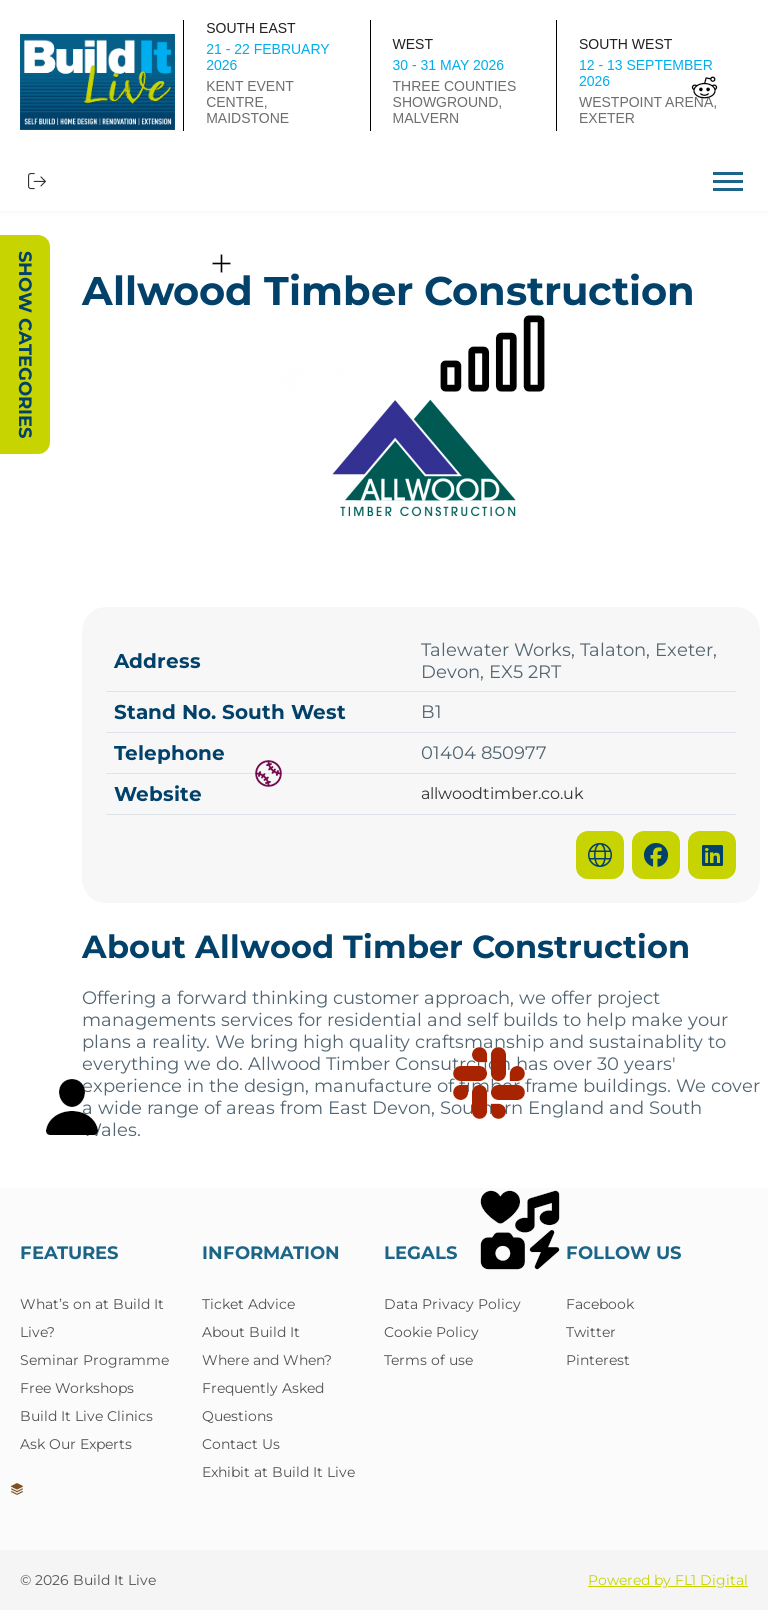 This screenshot has height=1610, width=768. Describe the element at coordinates (520, 1230) in the screenshot. I see `browse icon library or icon collection` at that location.